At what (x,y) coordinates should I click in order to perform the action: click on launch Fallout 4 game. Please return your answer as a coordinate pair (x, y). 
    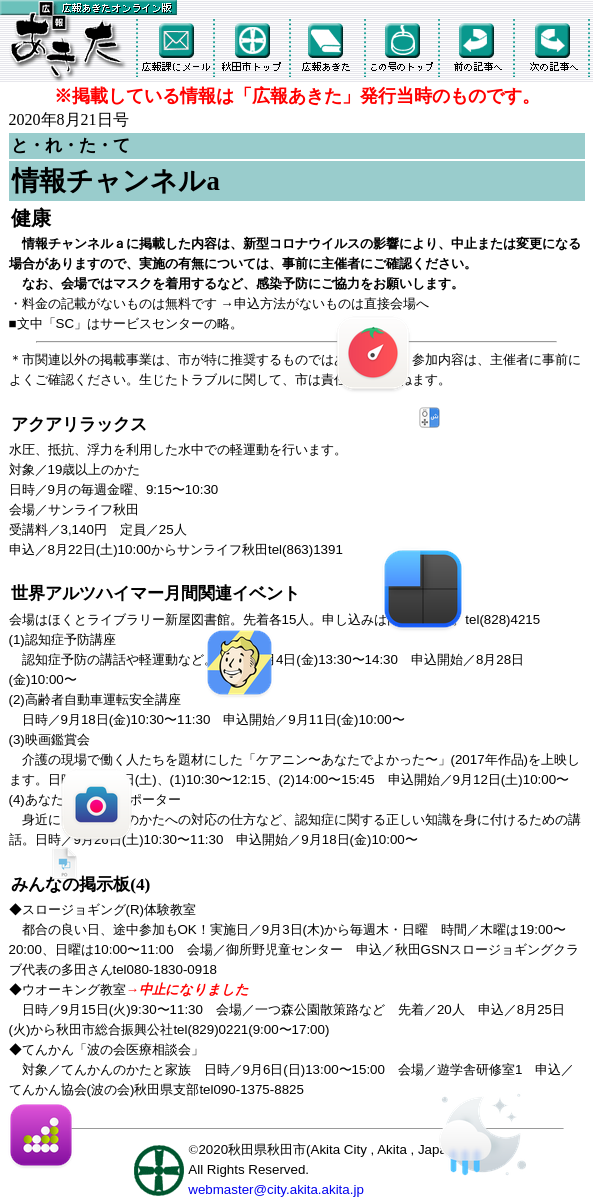
    Looking at the image, I should click on (239, 662).